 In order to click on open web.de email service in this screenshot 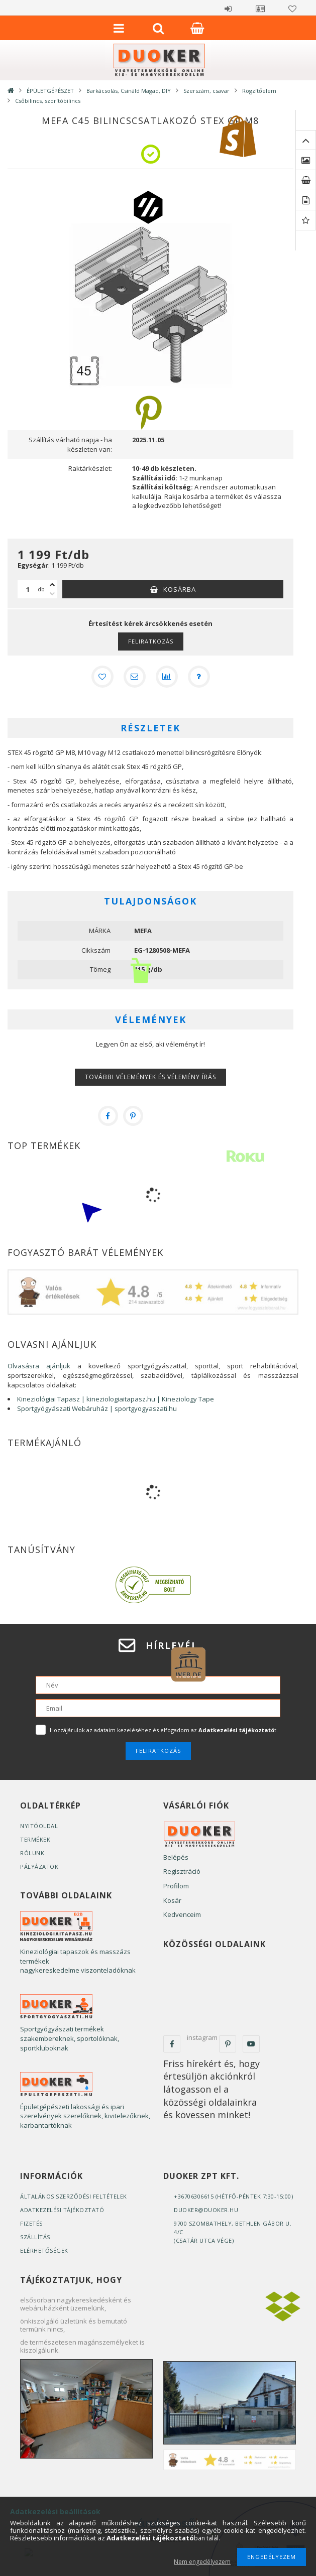, I will do `click(188, 1664)`.